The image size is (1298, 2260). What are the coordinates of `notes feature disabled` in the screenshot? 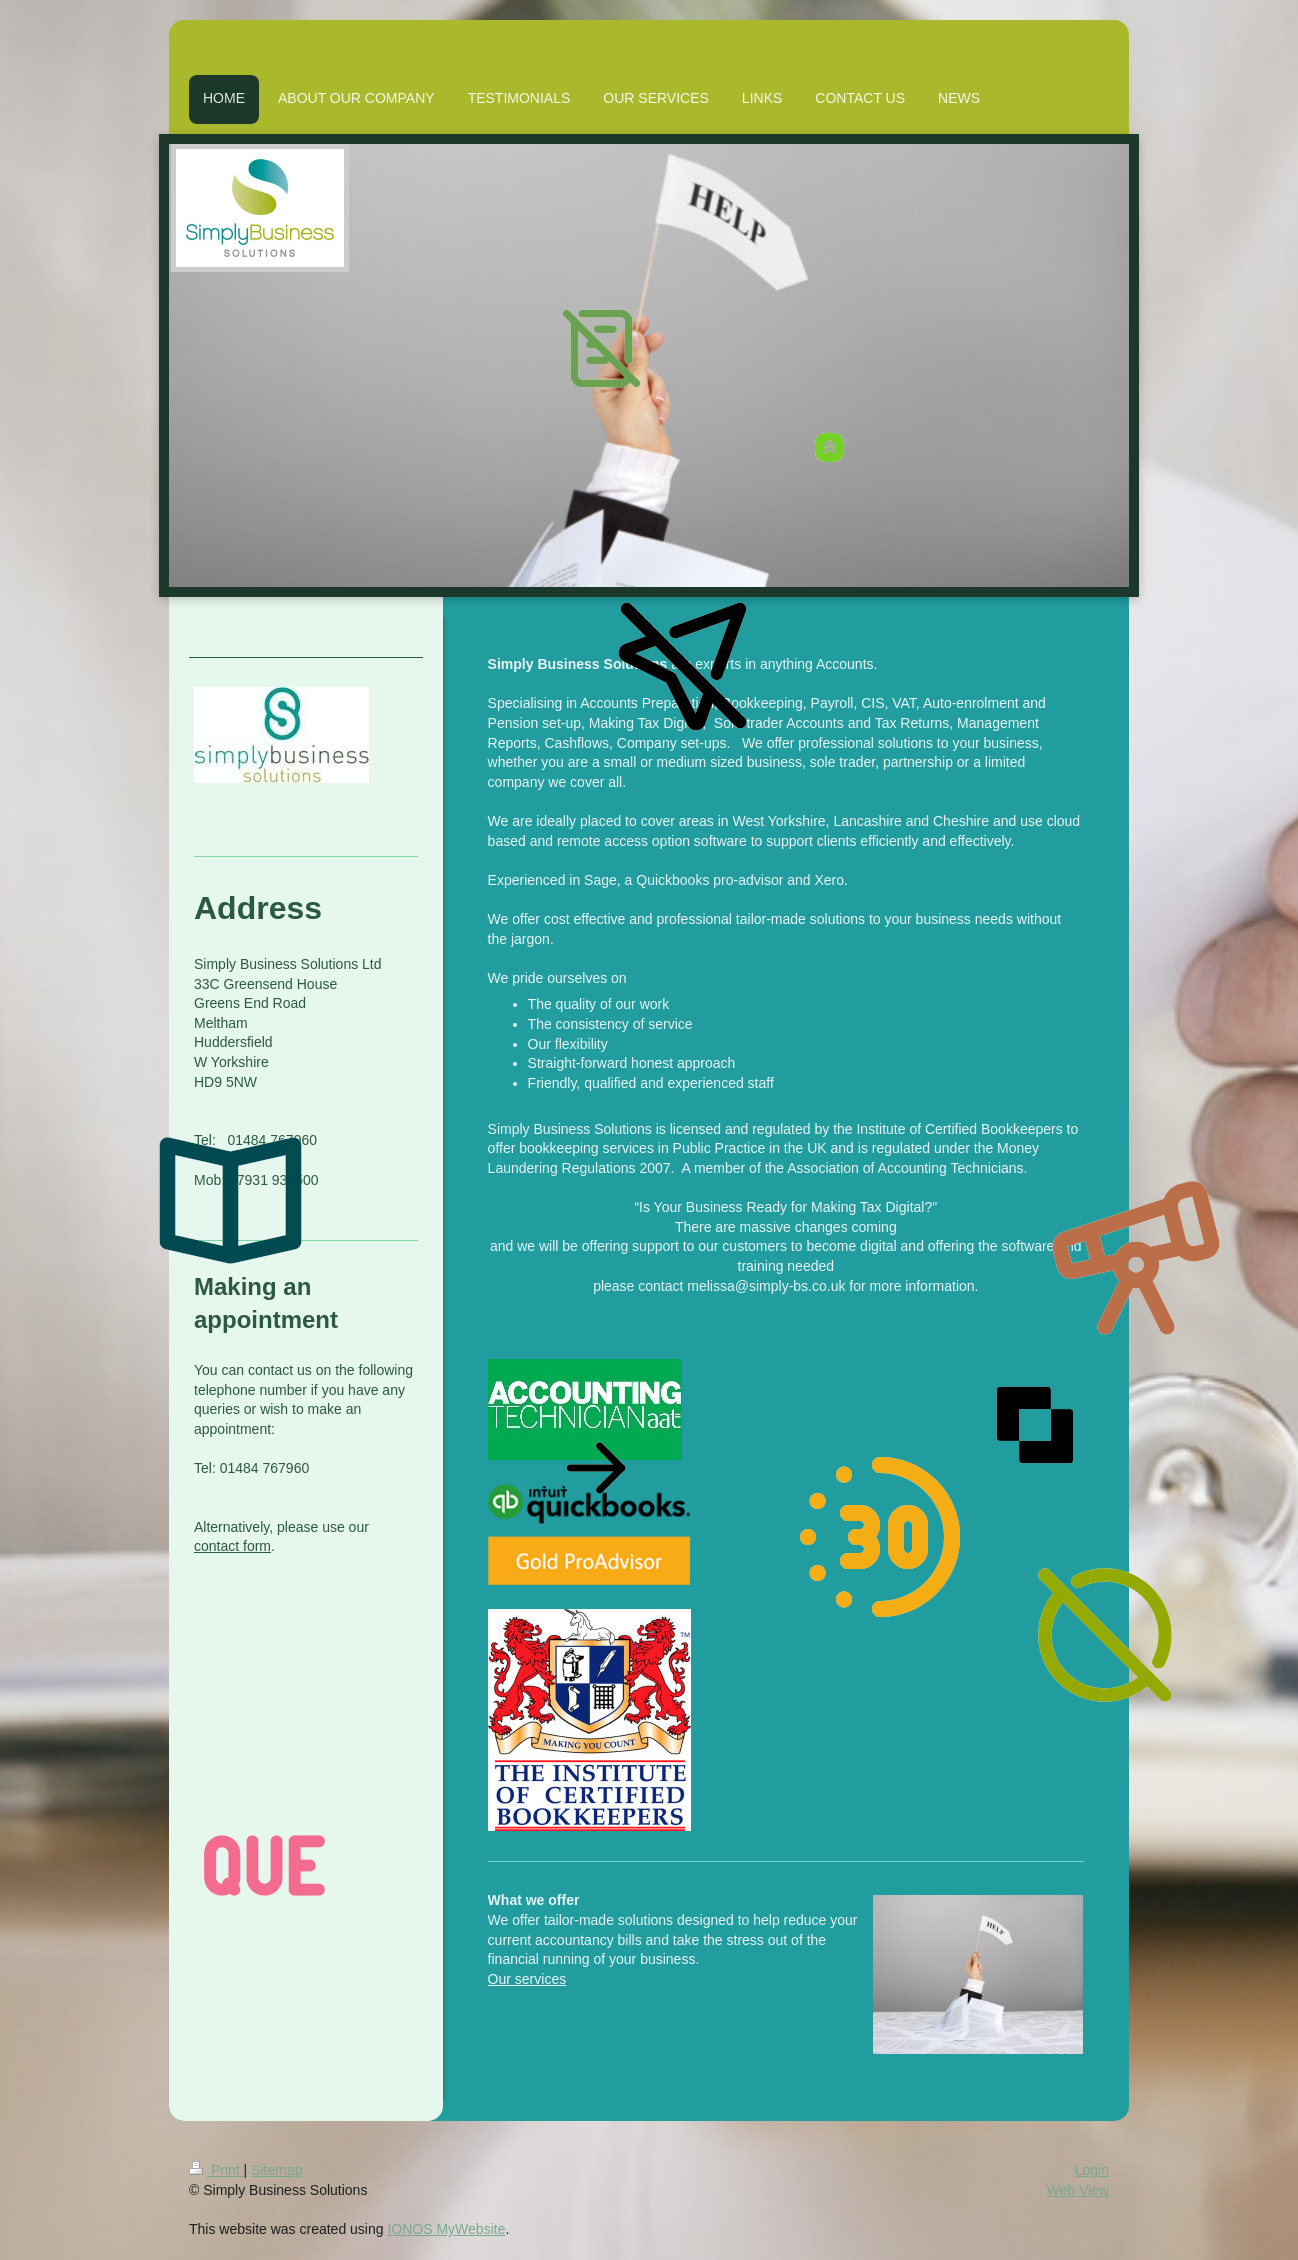 It's located at (601, 348).